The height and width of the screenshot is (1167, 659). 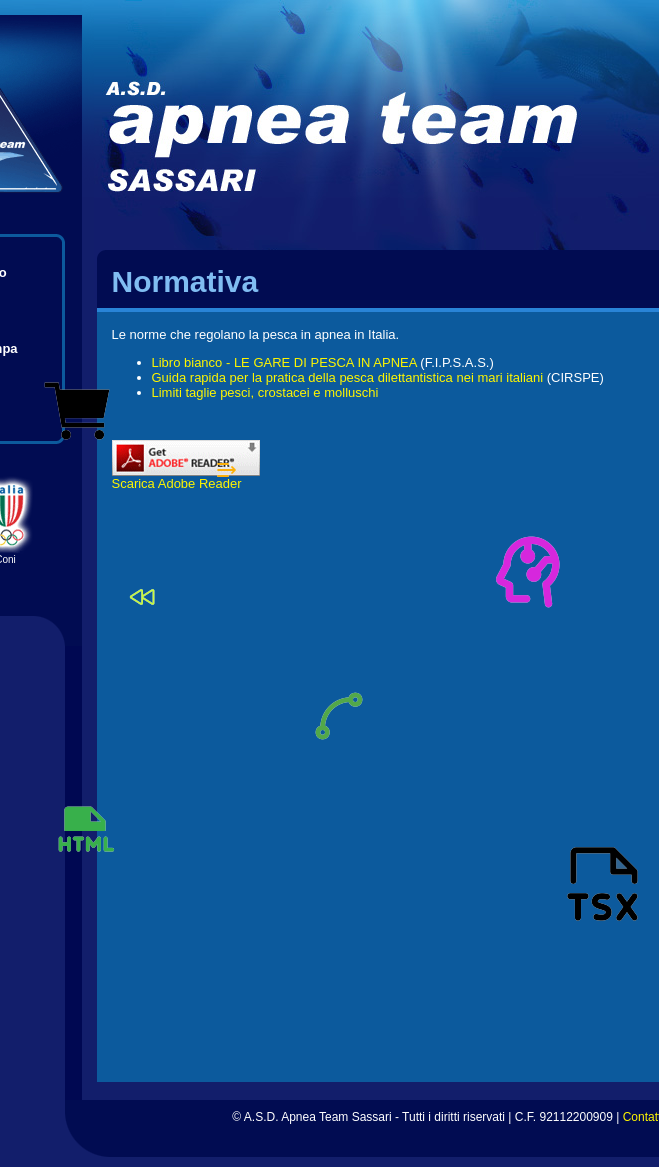 I want to click on a TypeScript React component file, so click(x=604, y=887).